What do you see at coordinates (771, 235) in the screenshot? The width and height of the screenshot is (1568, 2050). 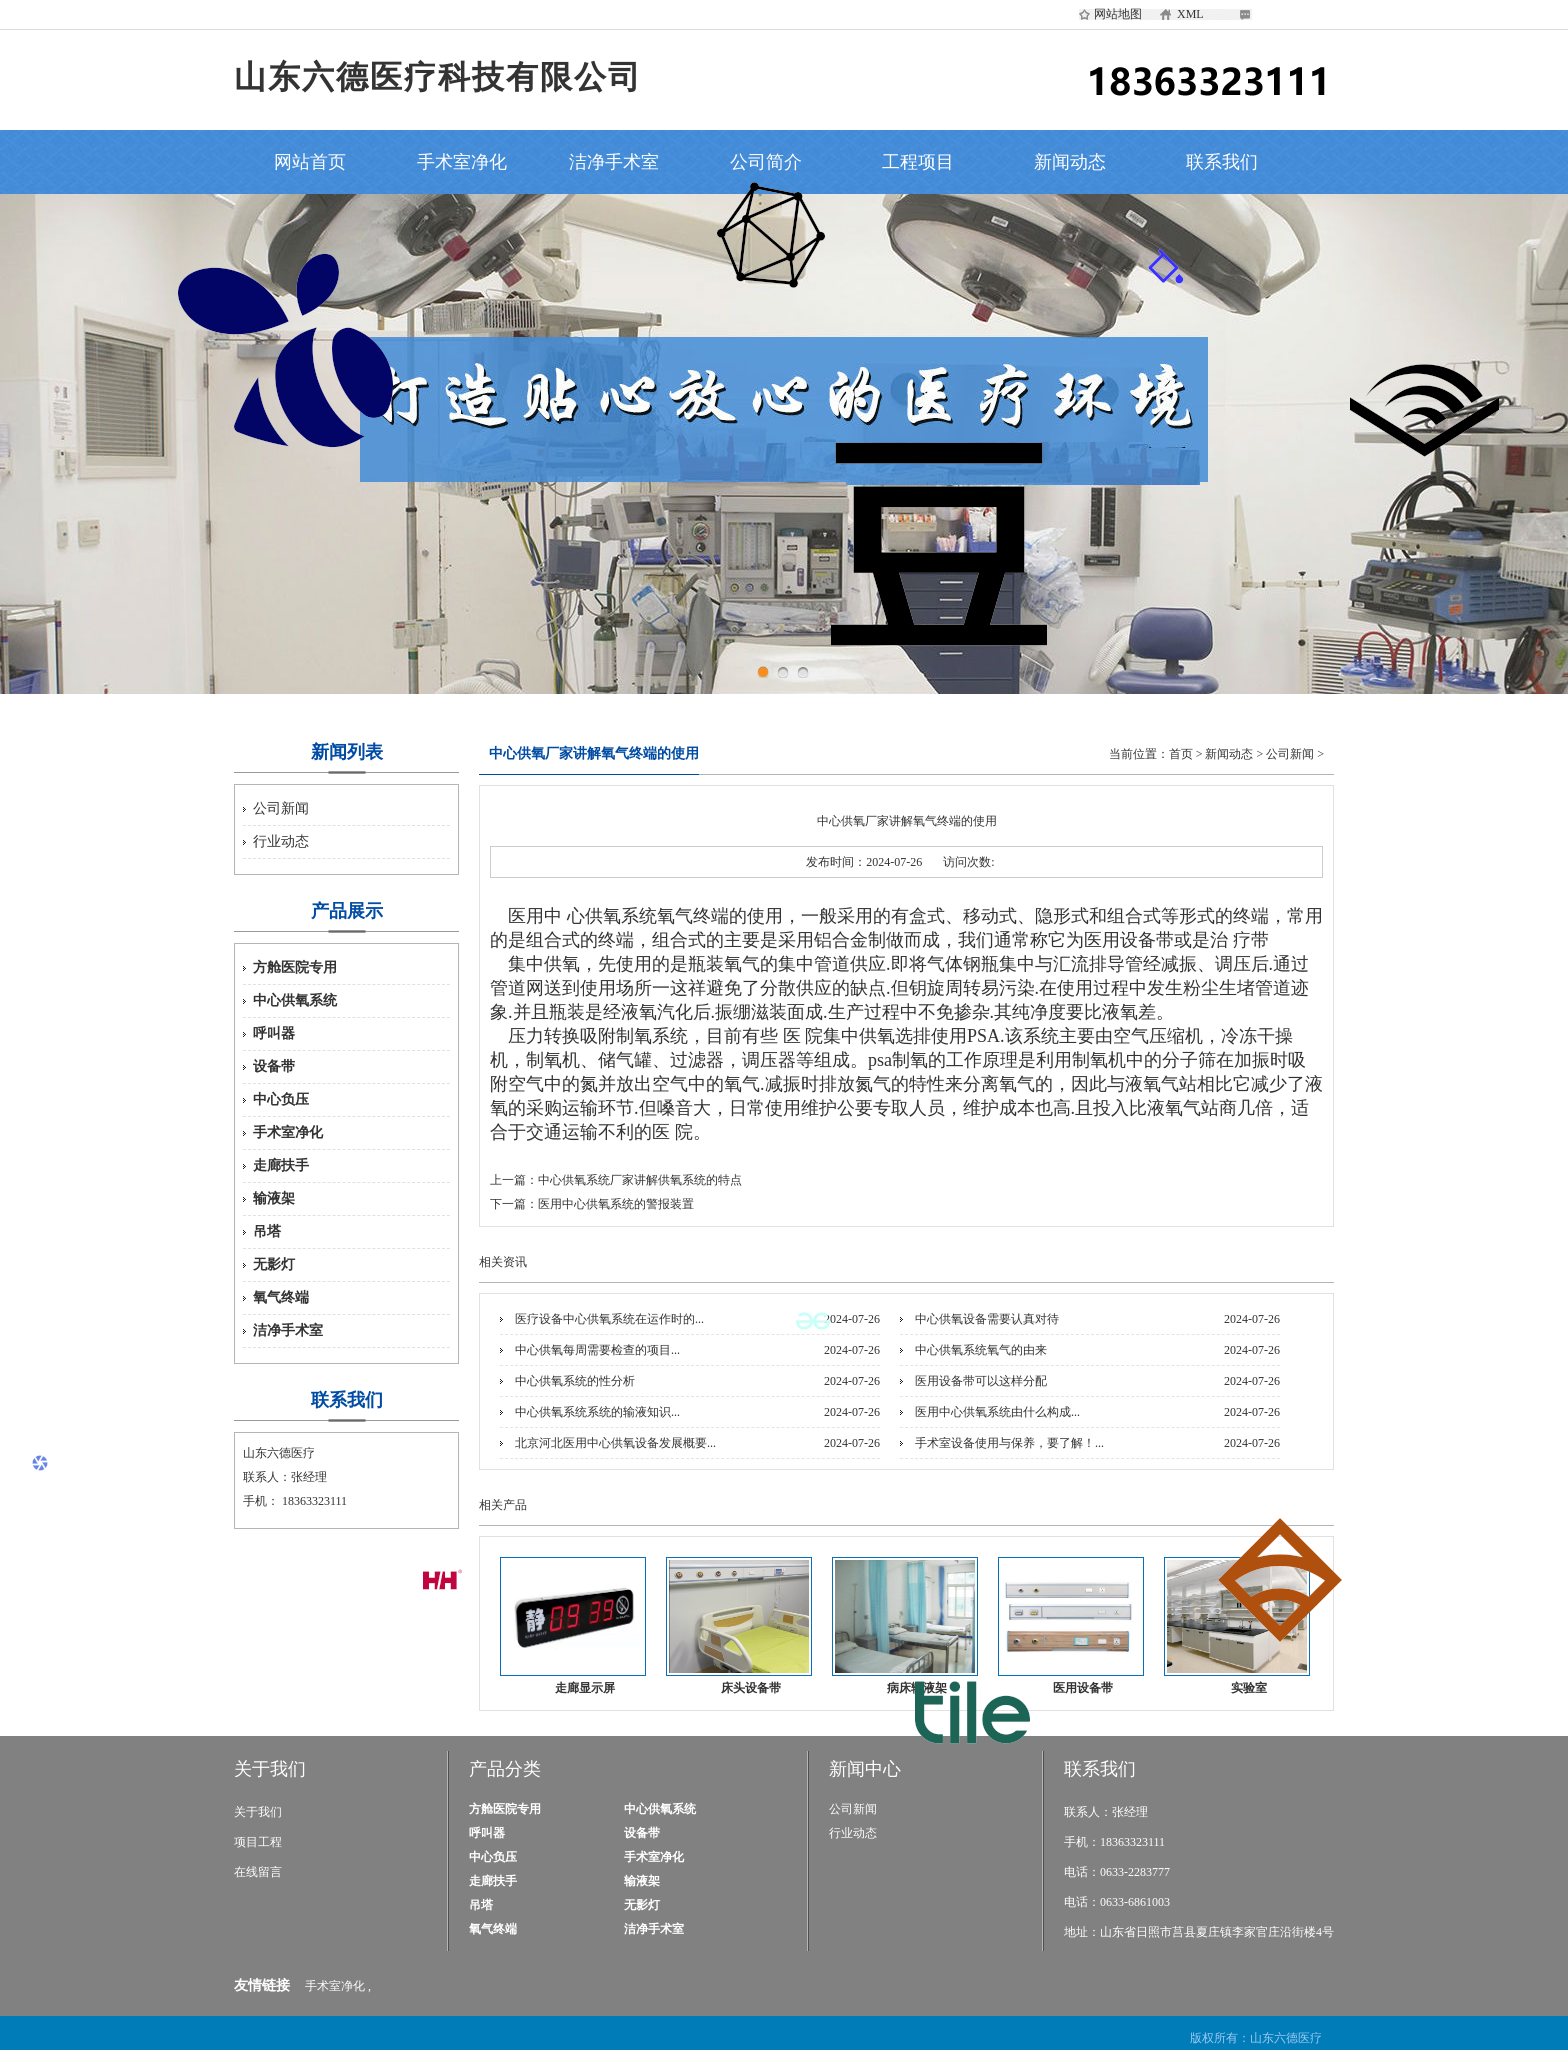 I see `ONNX (Open Neural Network Exchange) logo` at bounding box center [771, 235].